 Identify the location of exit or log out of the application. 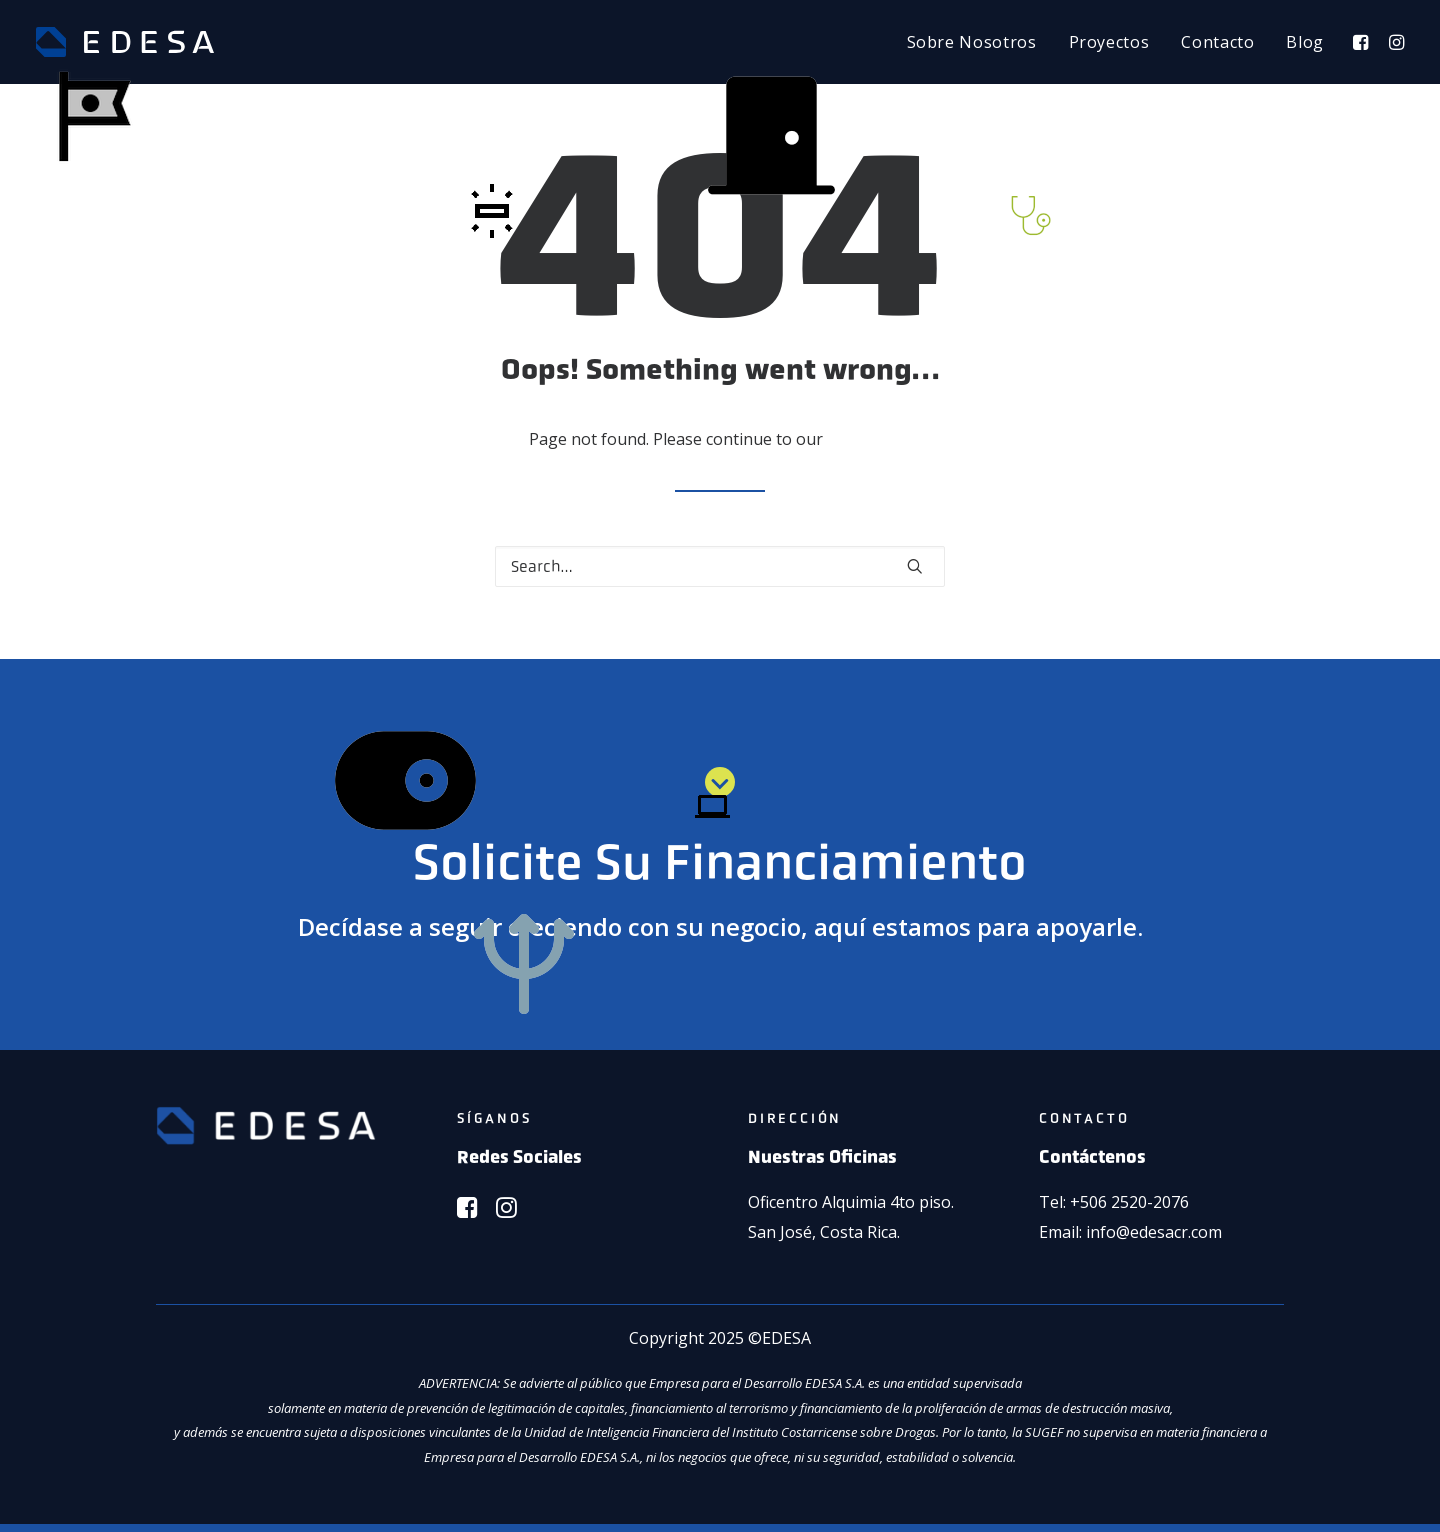
(771, 135).